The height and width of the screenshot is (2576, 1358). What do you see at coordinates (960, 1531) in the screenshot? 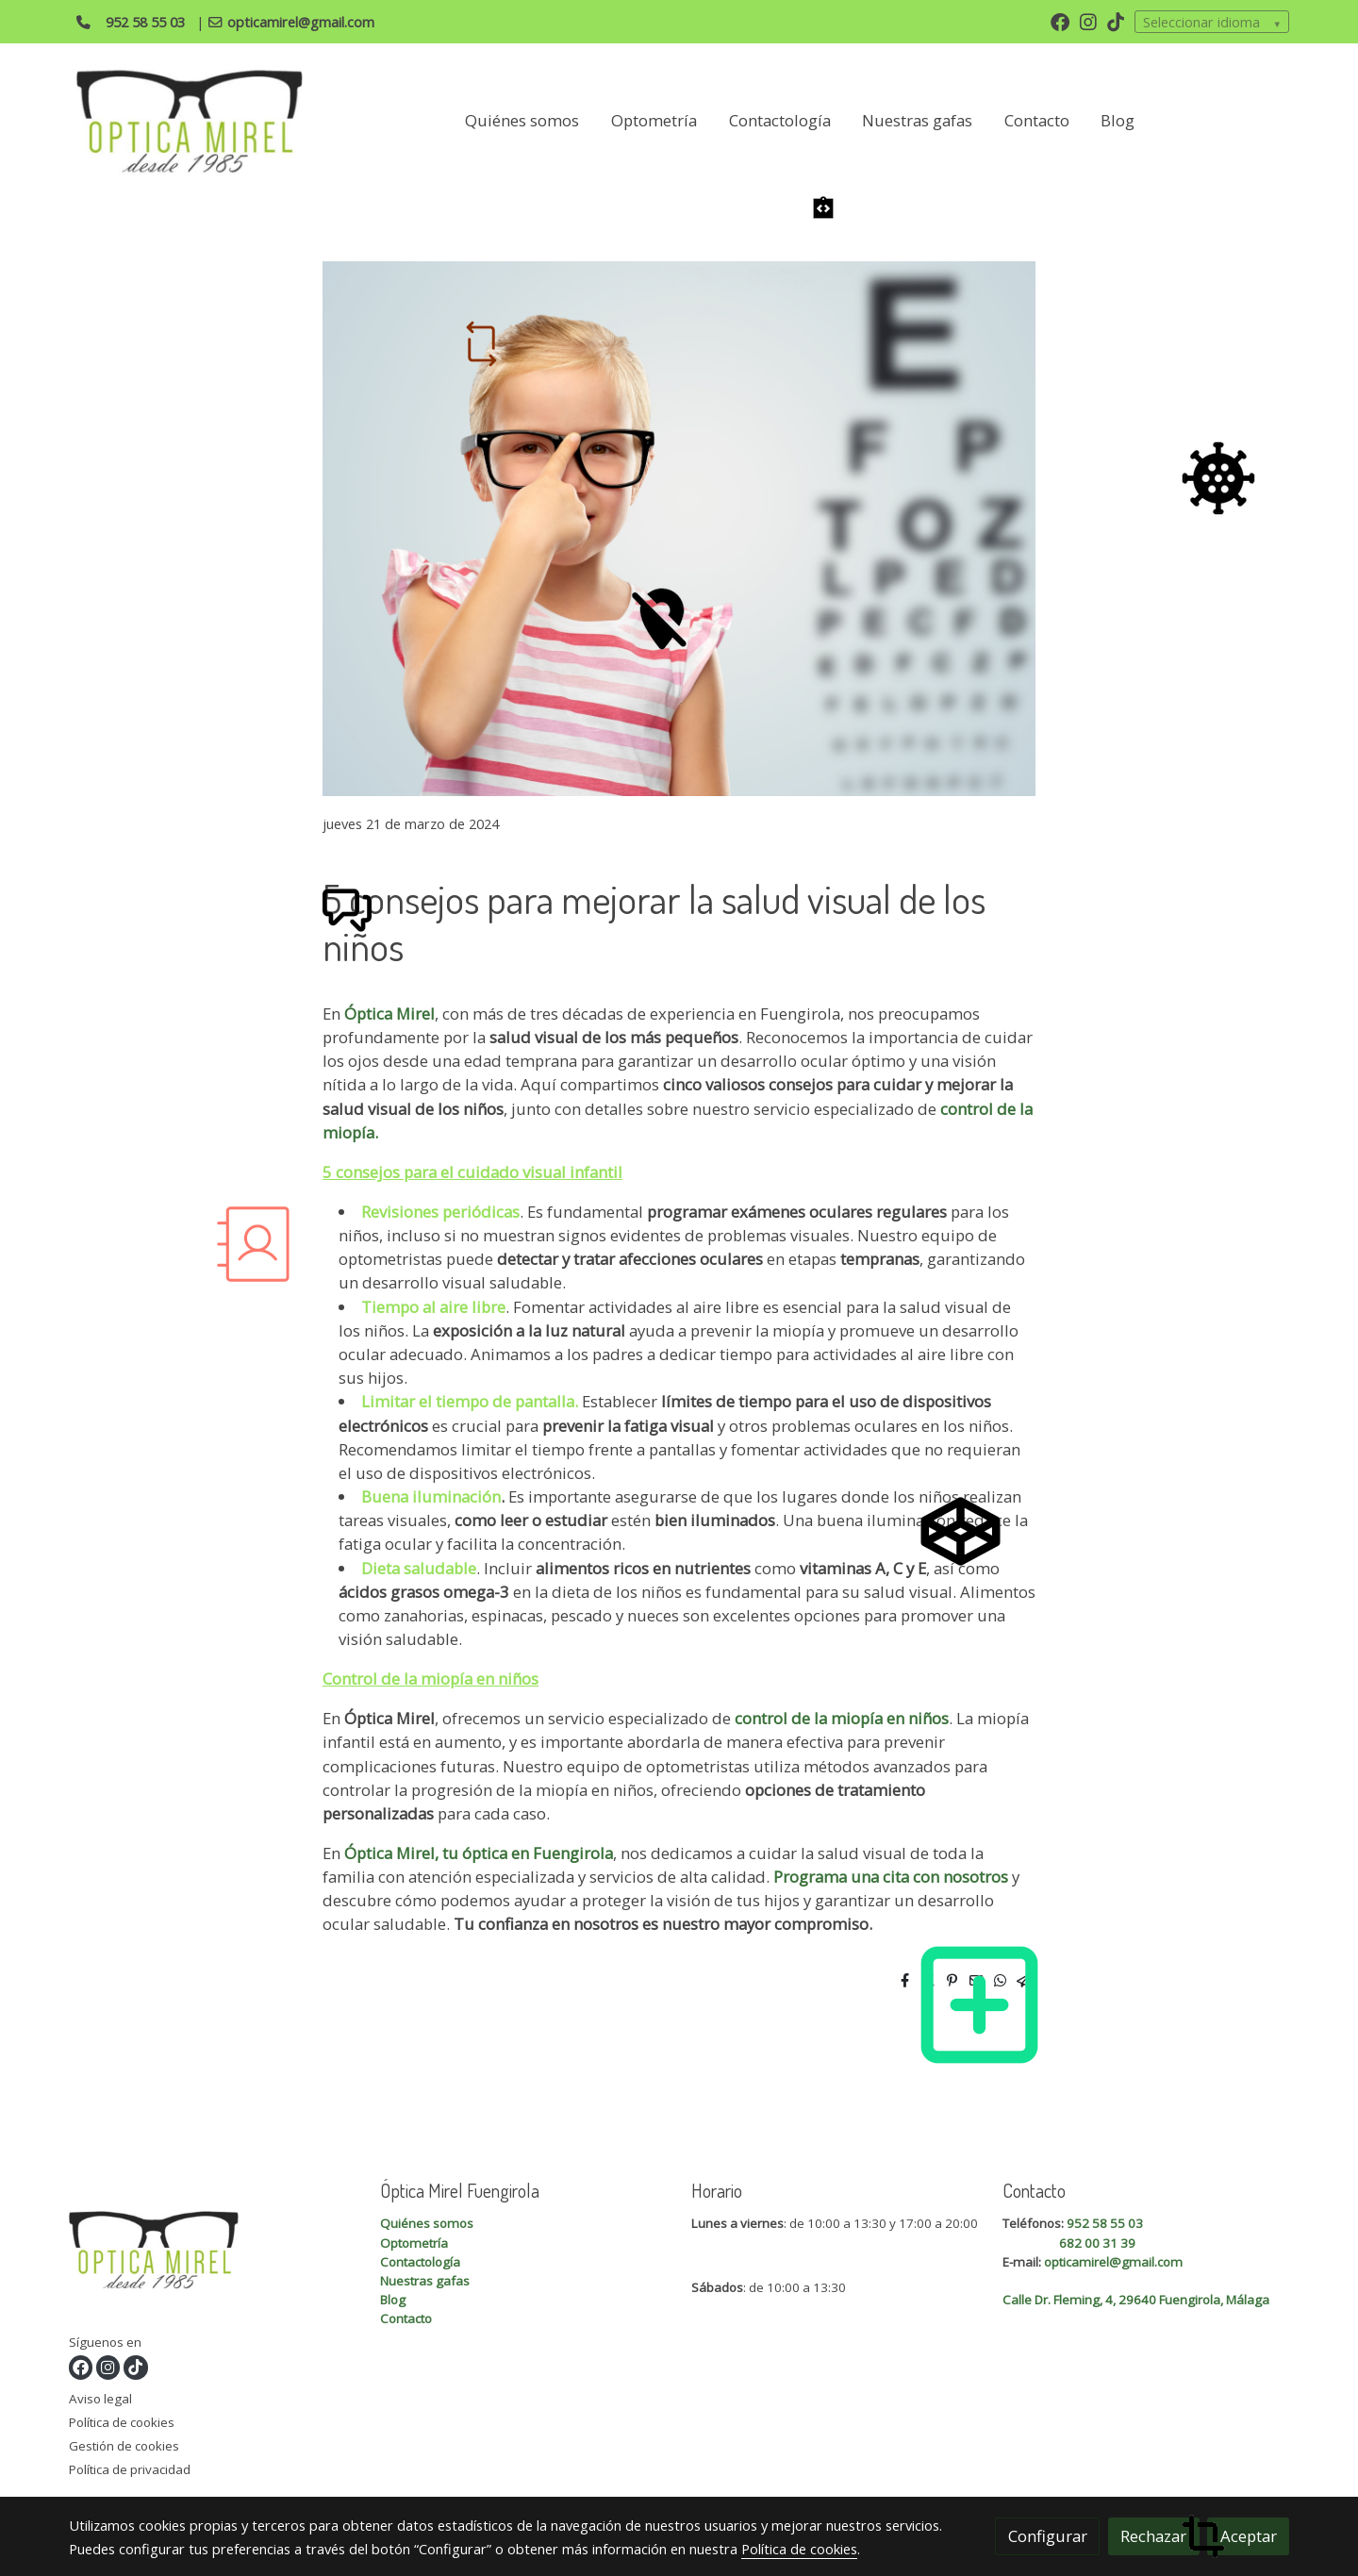
I see `open CodePen profile or projects` at bounding box center [960, 1531].